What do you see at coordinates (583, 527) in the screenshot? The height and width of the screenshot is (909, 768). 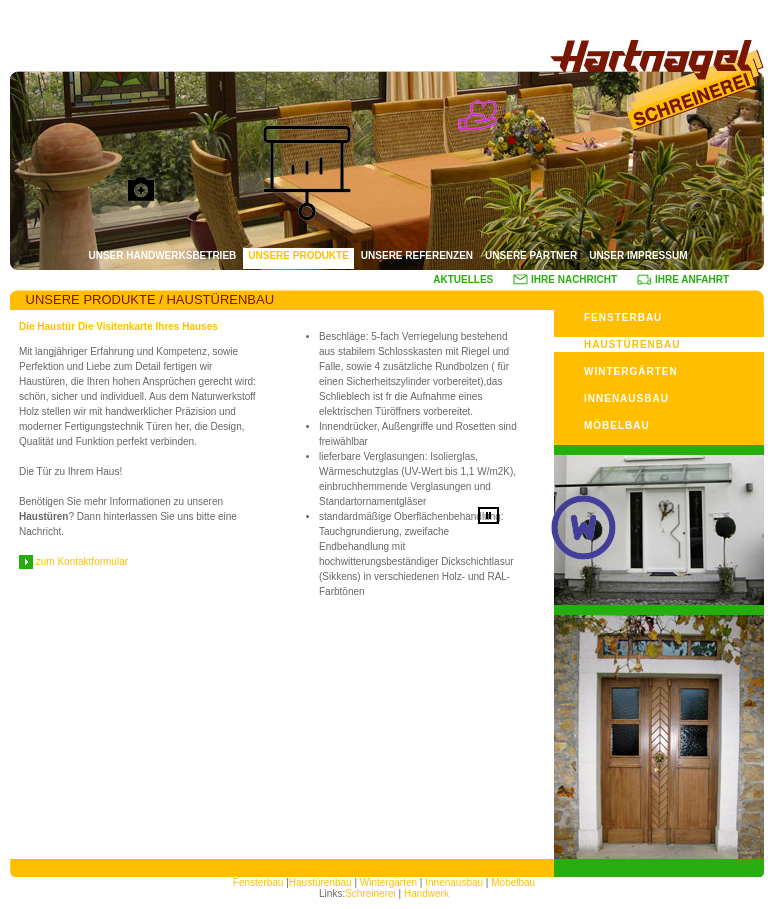 I see `indicates west direction on a map` at bounding box center [583, 527].